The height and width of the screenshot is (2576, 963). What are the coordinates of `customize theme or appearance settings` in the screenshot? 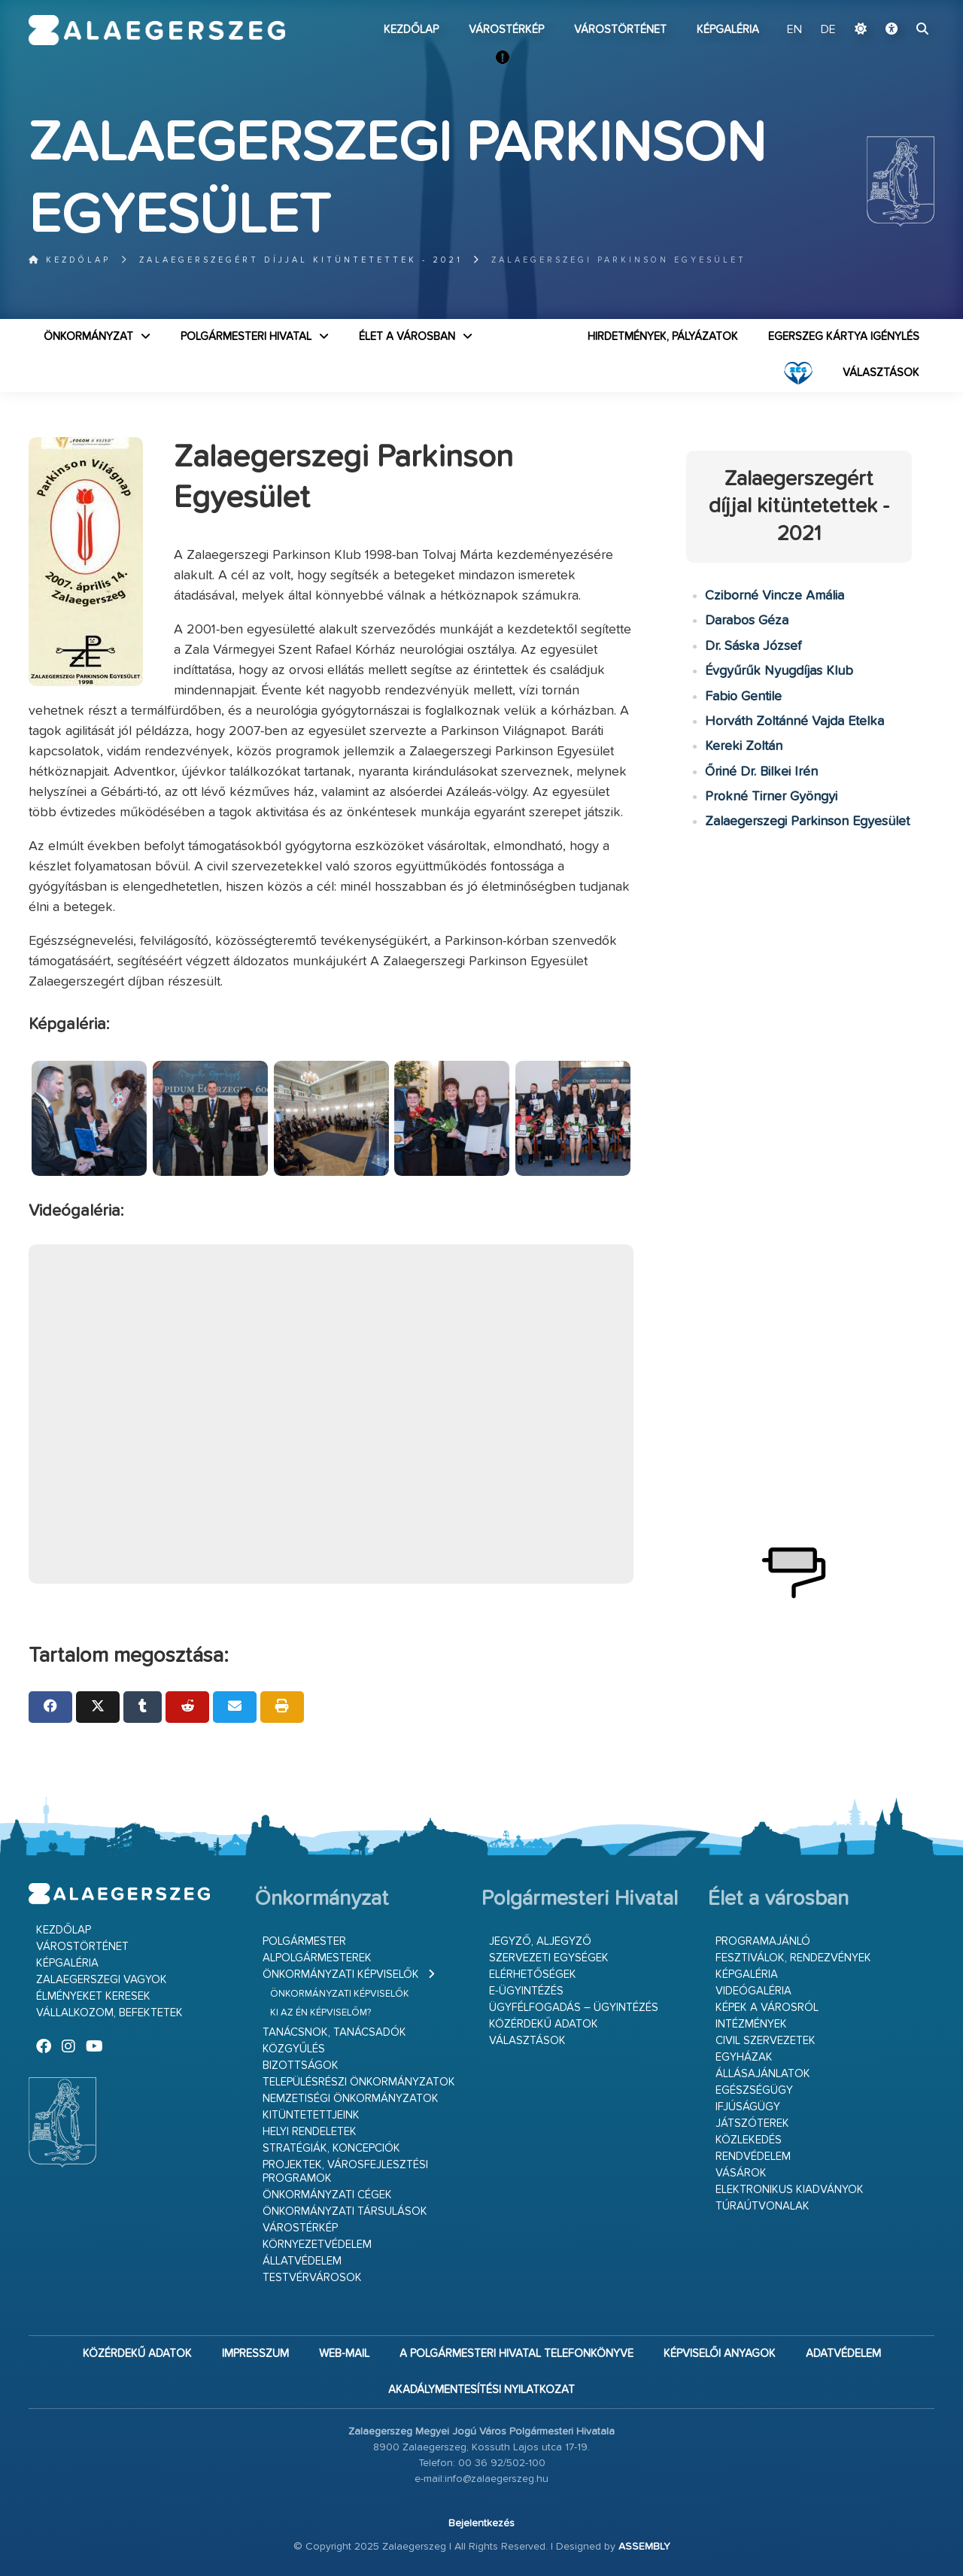 It's located at (794, 1569).